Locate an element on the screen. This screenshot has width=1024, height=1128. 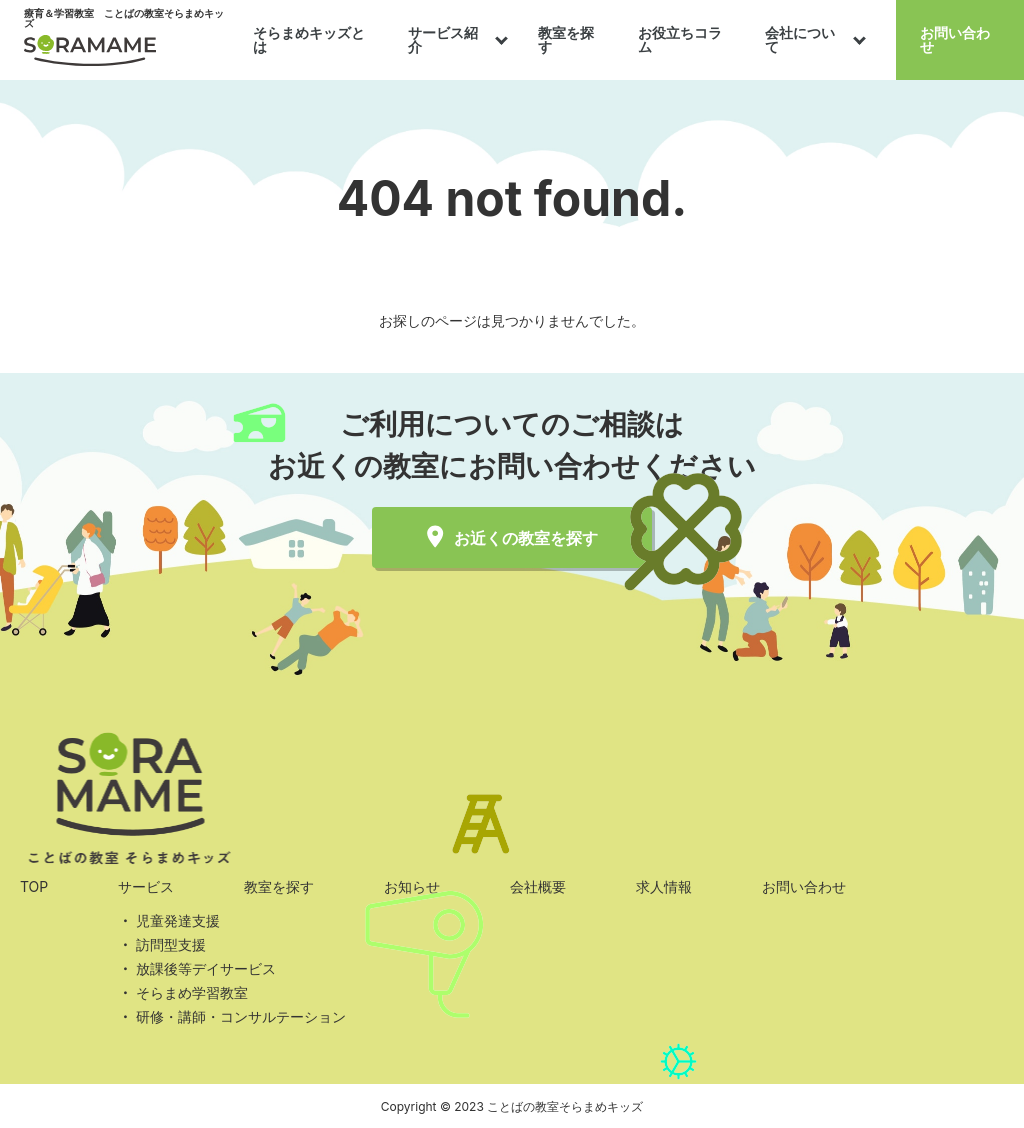
access tools or equipment section is located at coordinates (482, 824).